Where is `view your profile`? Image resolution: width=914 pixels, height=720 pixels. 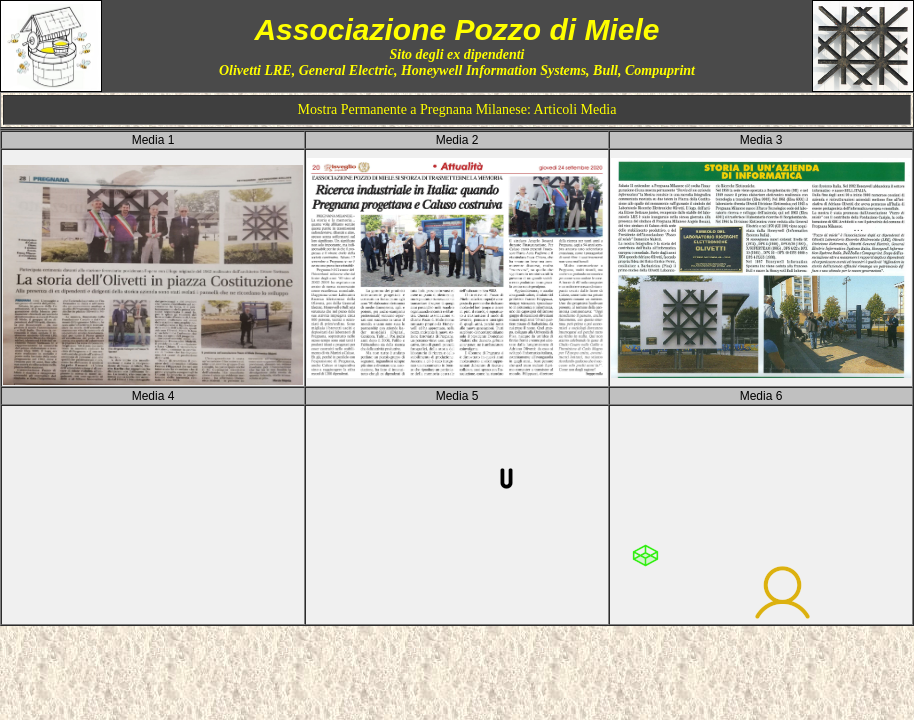 view your profile is located at coordinates (782, 593).